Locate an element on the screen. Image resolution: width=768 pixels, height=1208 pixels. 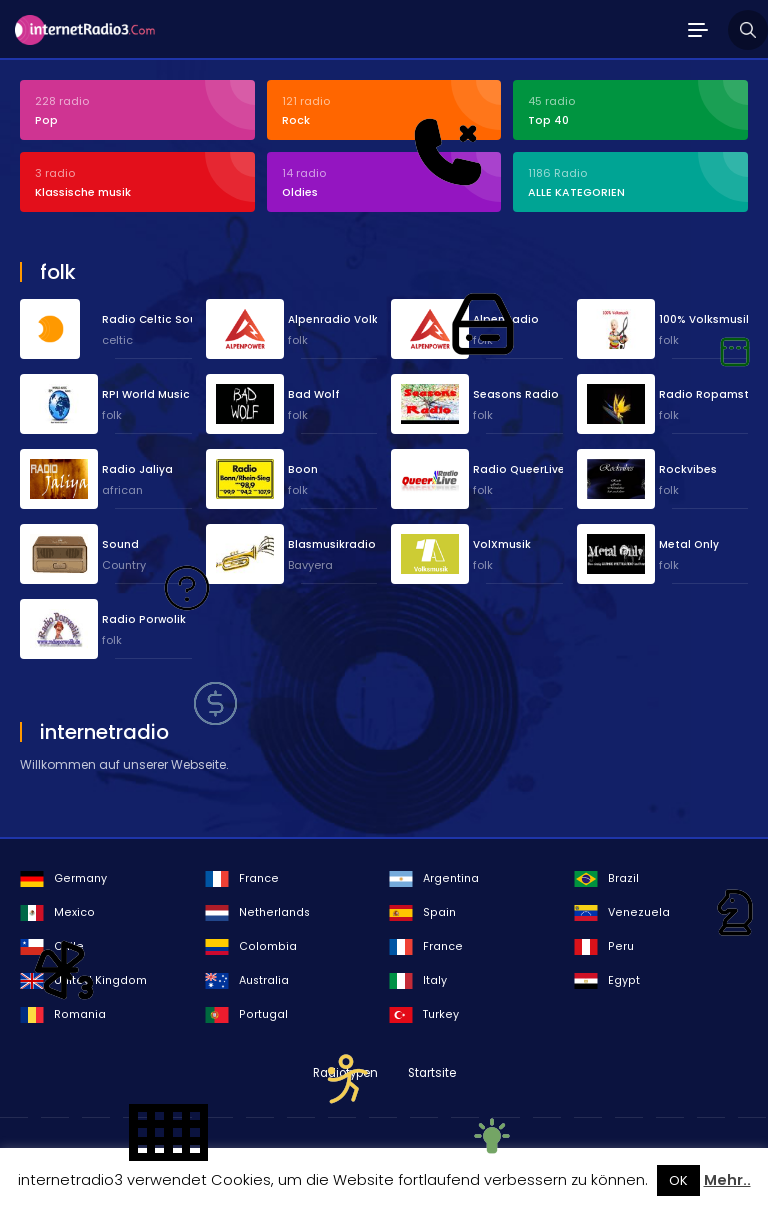
access throwing or toss-related activity is located at coordinates (346, 1078).